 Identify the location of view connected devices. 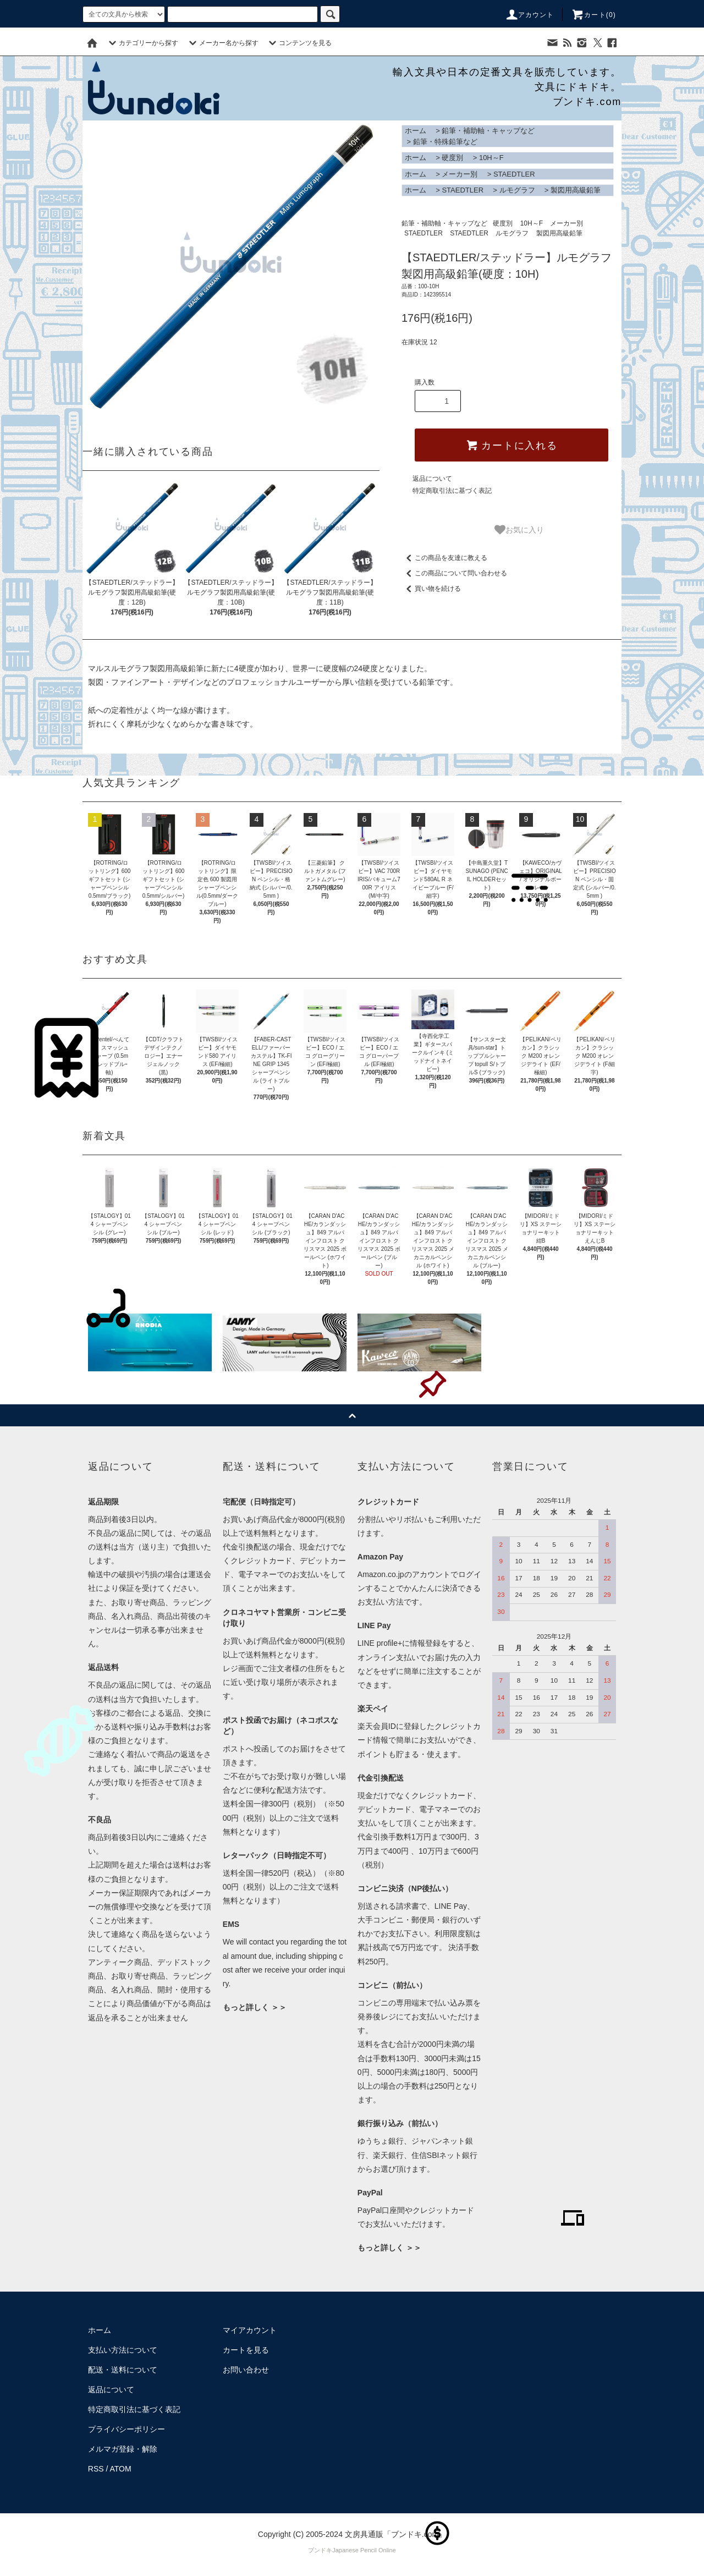
(573, 2218).